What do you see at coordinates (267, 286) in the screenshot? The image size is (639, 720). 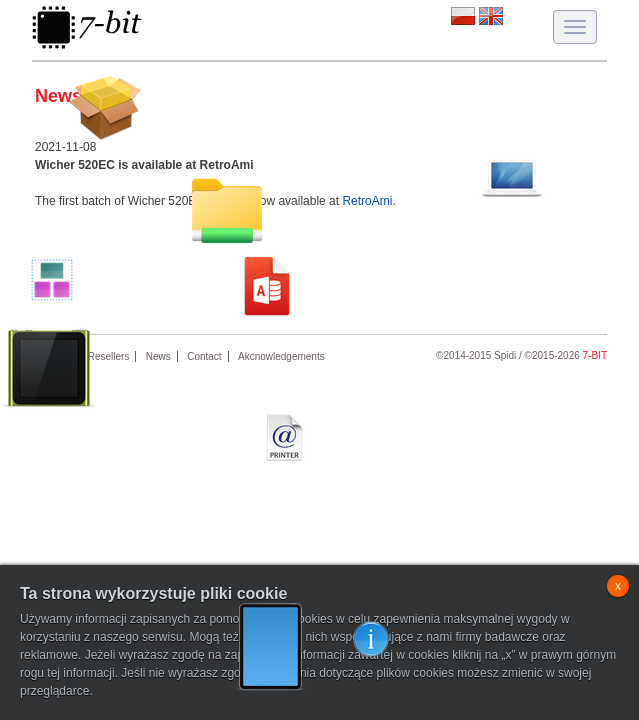 I see `a microsoft access database file` at bounding box center [267, 286].